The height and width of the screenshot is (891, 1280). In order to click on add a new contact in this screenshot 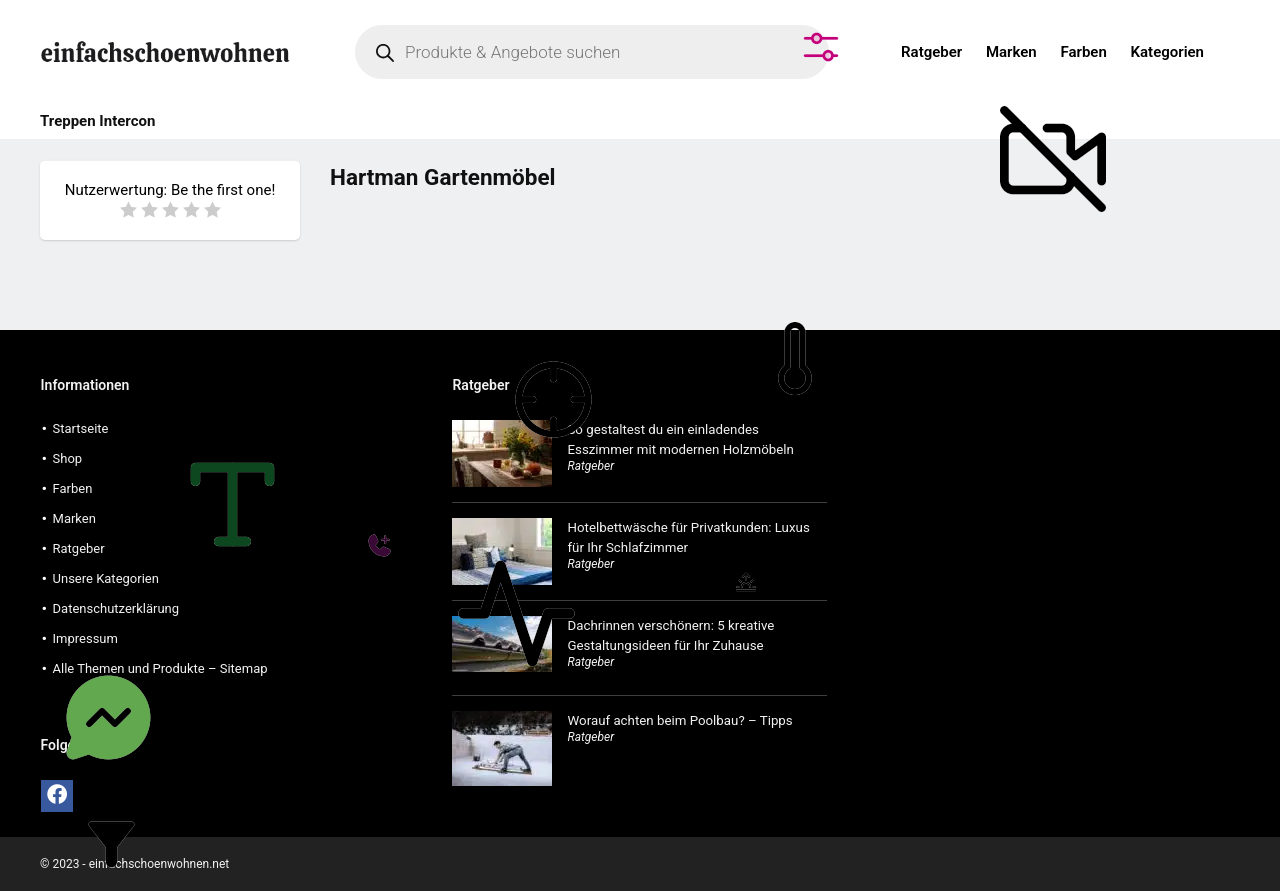, I will do `click(380, 545)`.